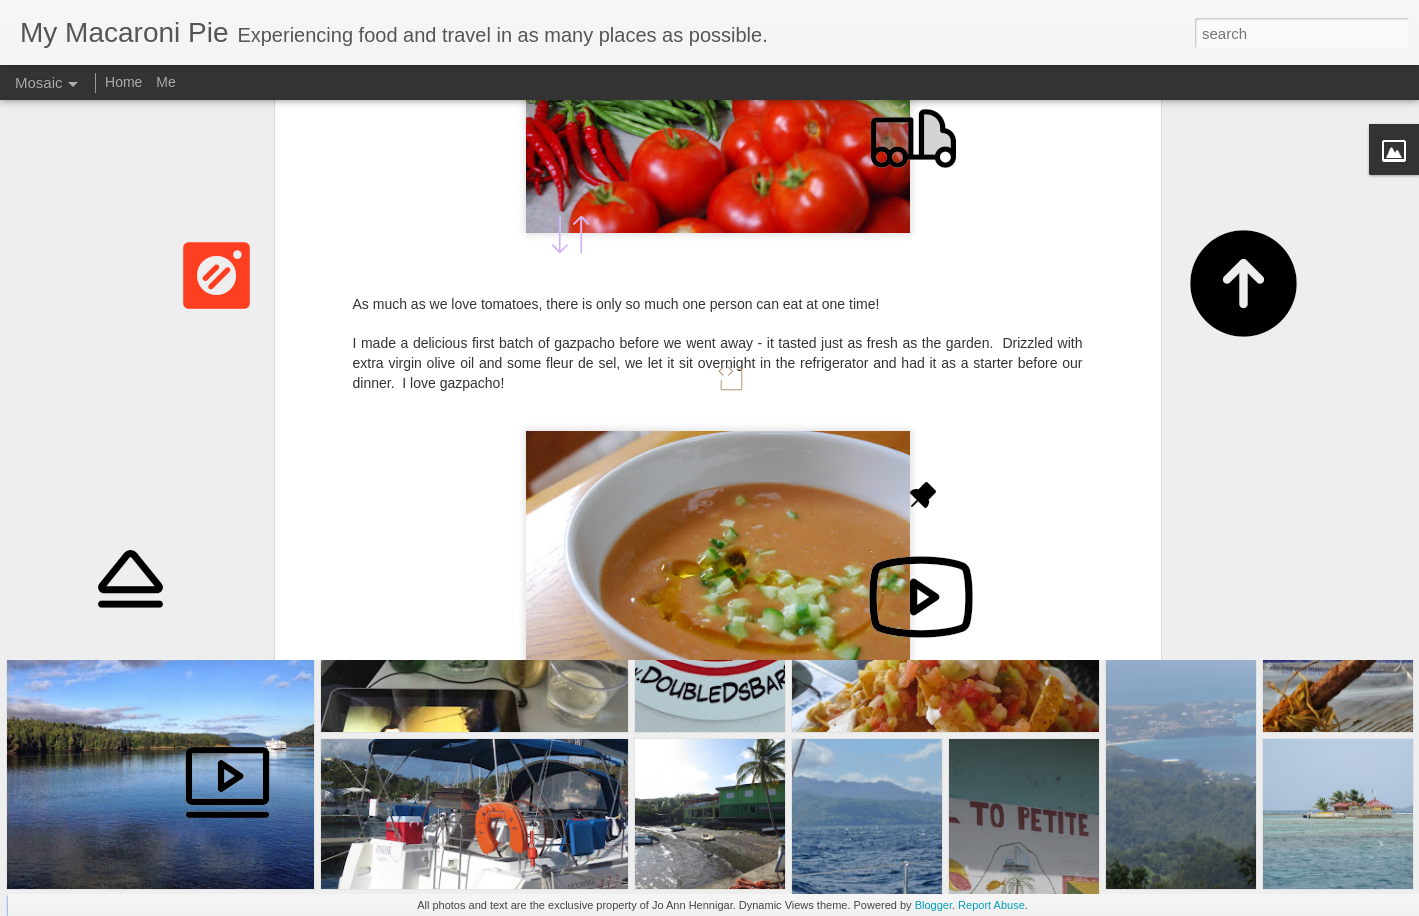  What do you see at coordinates (216, 275) in the screenshot?
I see `access laundry or washing machine controls` at bounding box center [216, 275].